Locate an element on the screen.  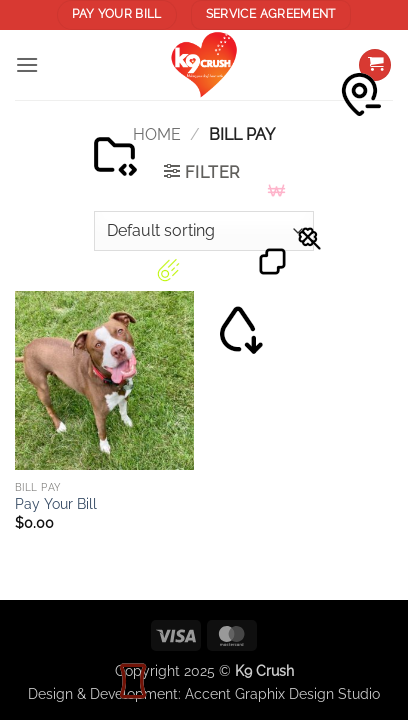
indicates luck or bonus feature is located at coordinates (309, 238).